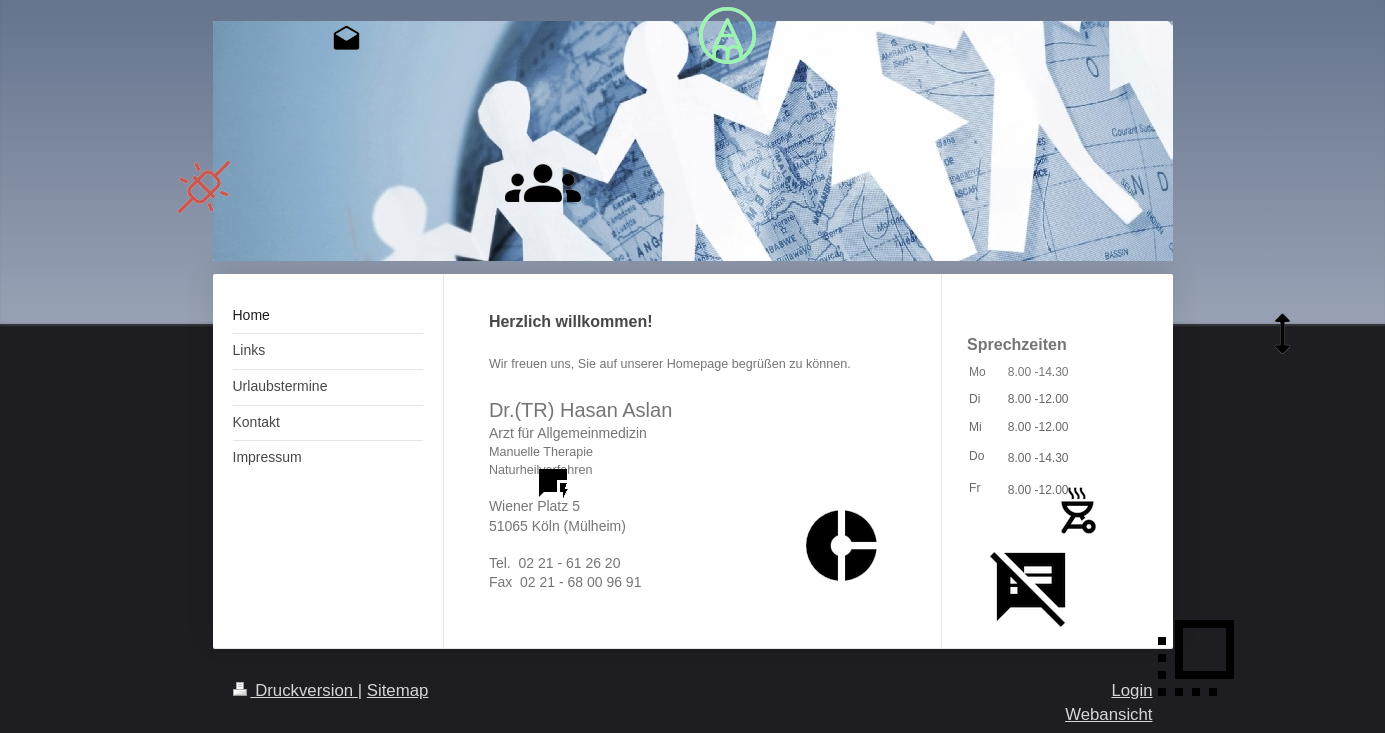  I want to click on view analytics or statistics breakdown, so click(841, 545).